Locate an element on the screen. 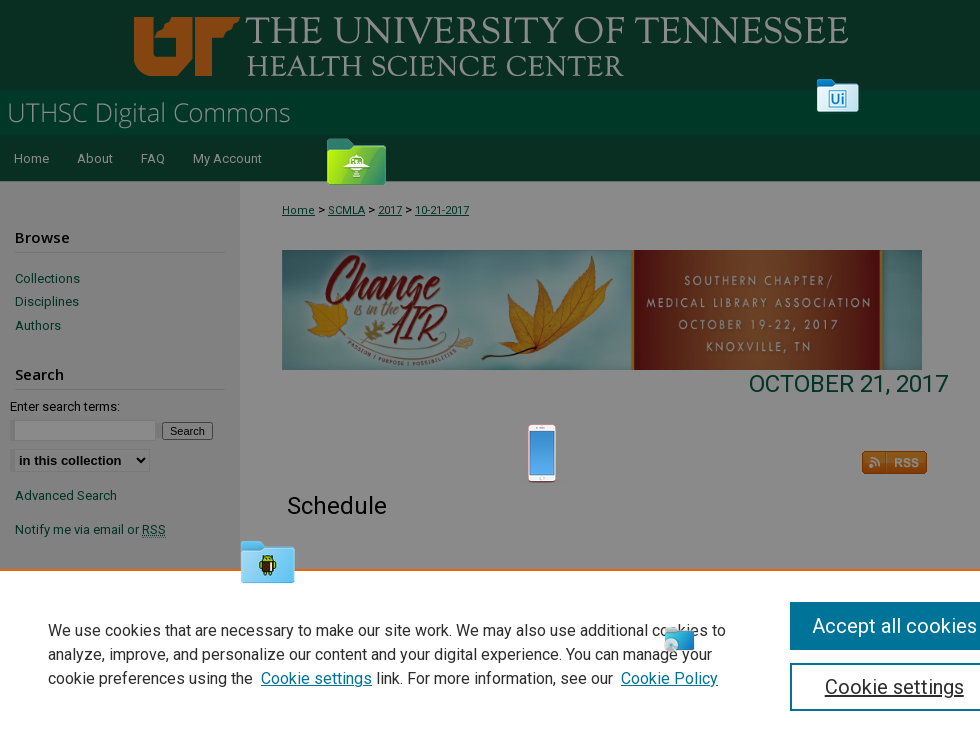 The width and height of the screenshot is (980, 739). folder containing UiPath automation projects is located at coordinates (837, 96).